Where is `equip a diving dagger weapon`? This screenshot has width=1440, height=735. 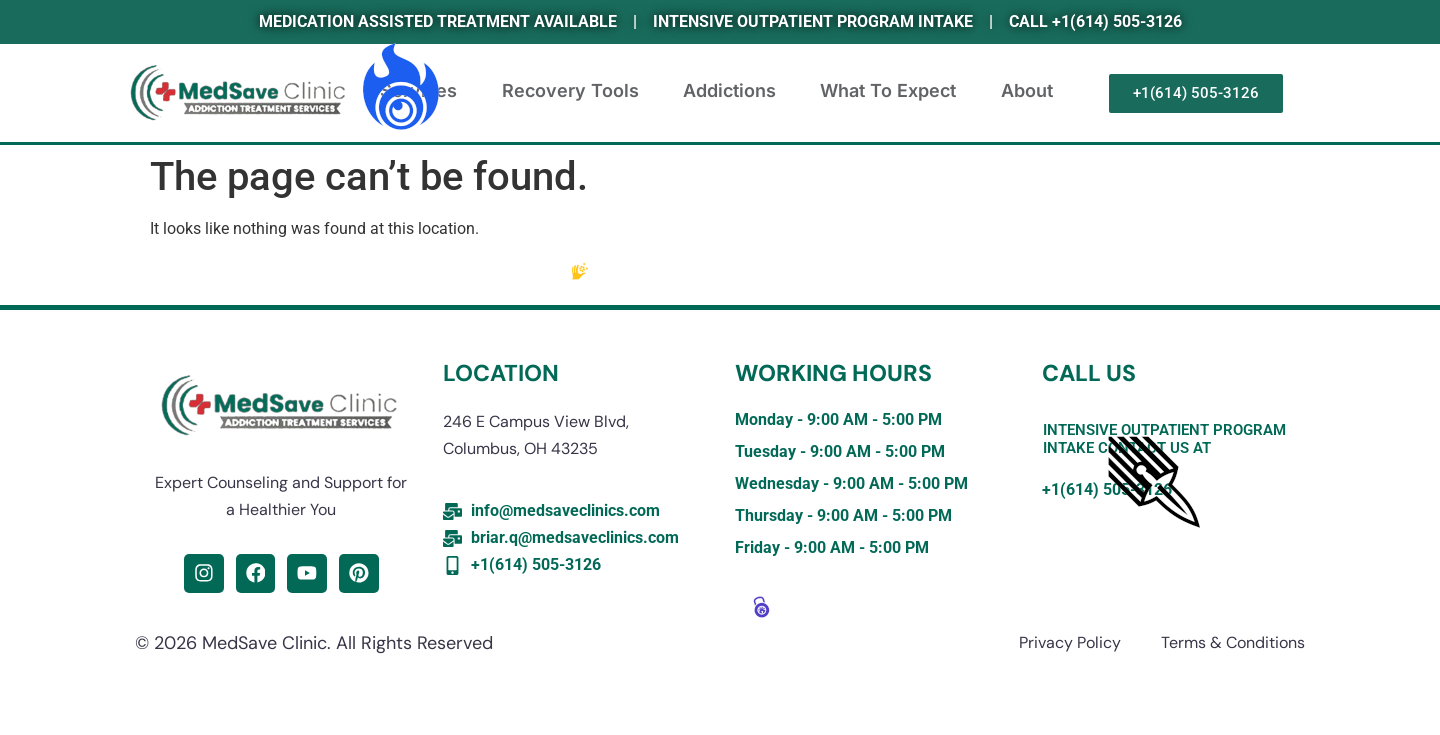 equip a diving dagger weapon is located at coordinates (1154, 482).